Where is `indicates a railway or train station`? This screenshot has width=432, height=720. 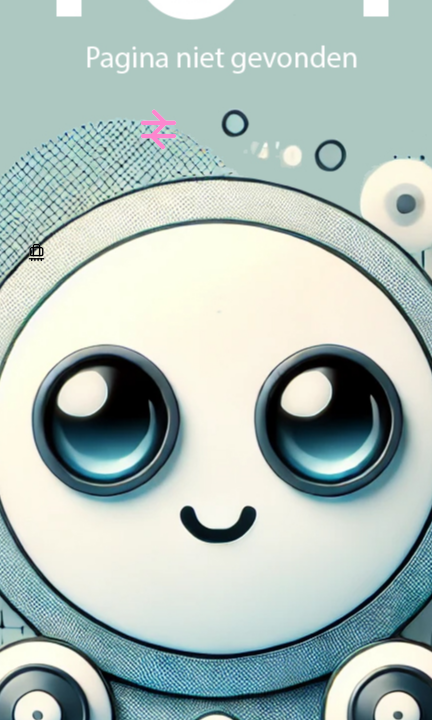 indicates a railway or train station is located at coordinates (158, 129).